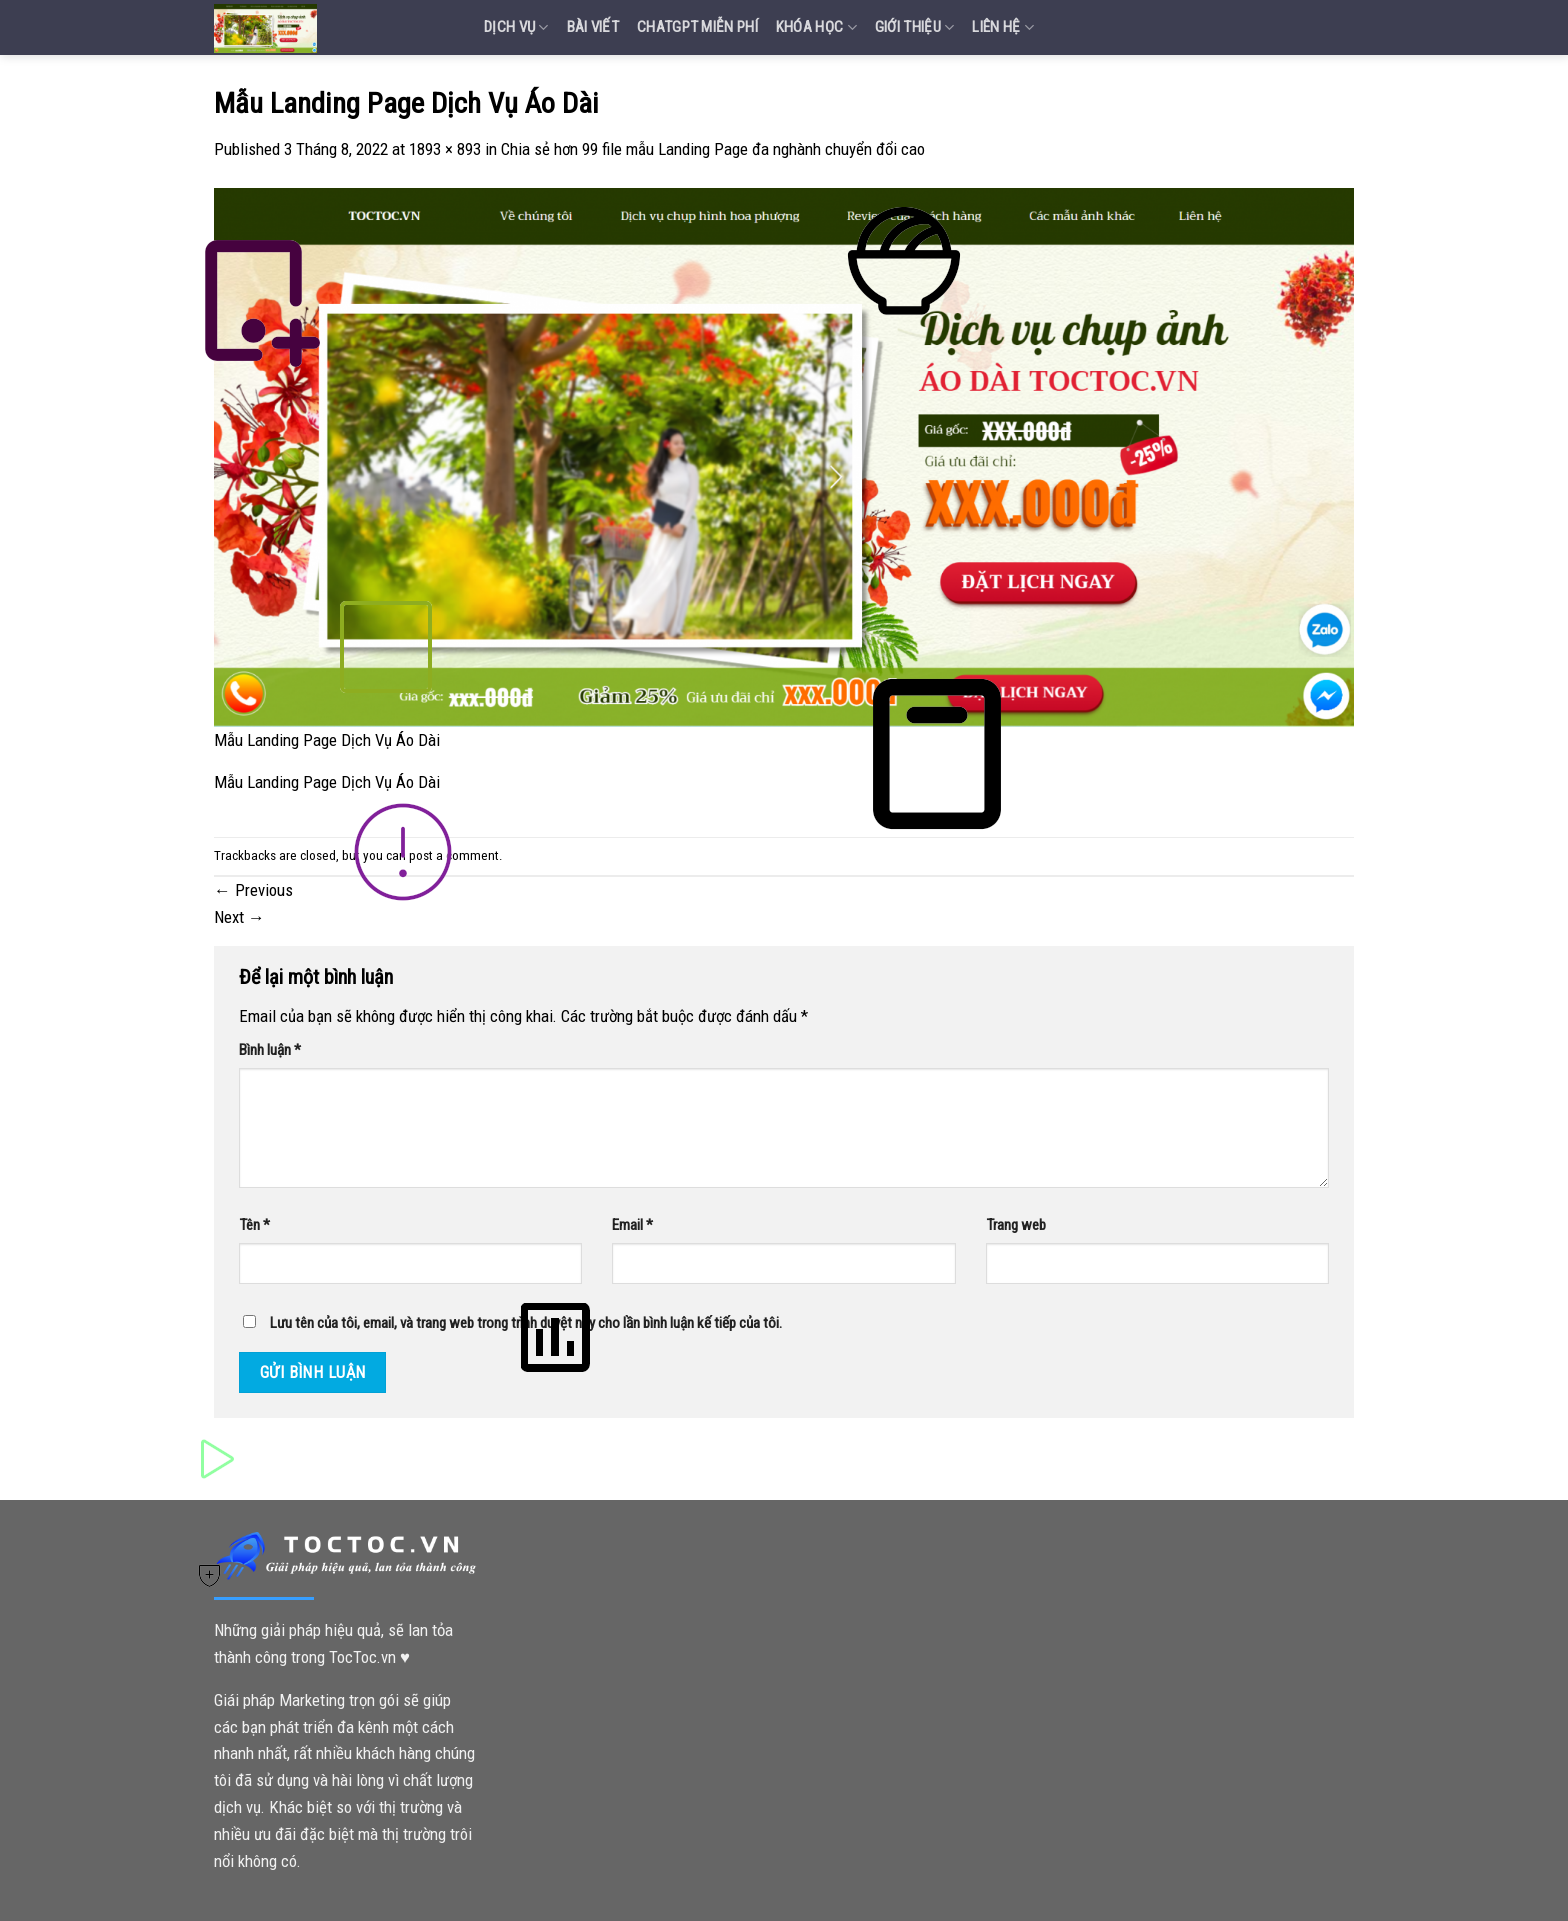  Describe the element at coordinates (555, 1337) in the screenshot. I see `view analytics and reports` at that location.